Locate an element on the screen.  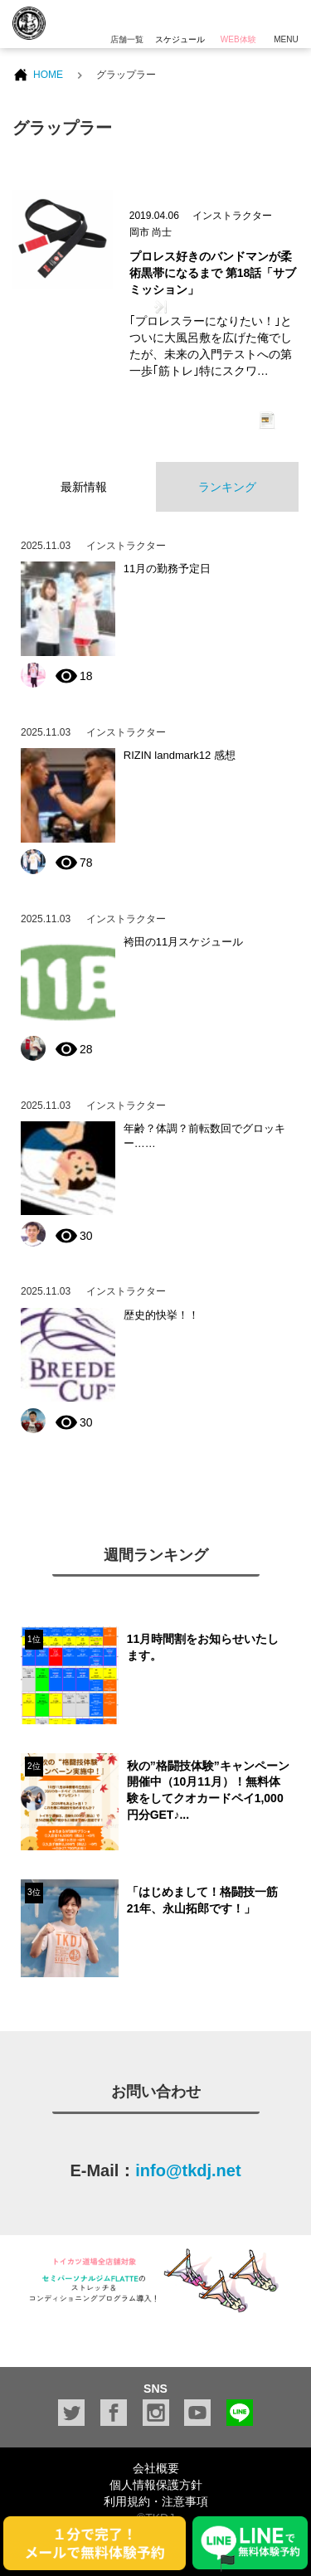
view flagged emails is located at coordinates (227, 2563).